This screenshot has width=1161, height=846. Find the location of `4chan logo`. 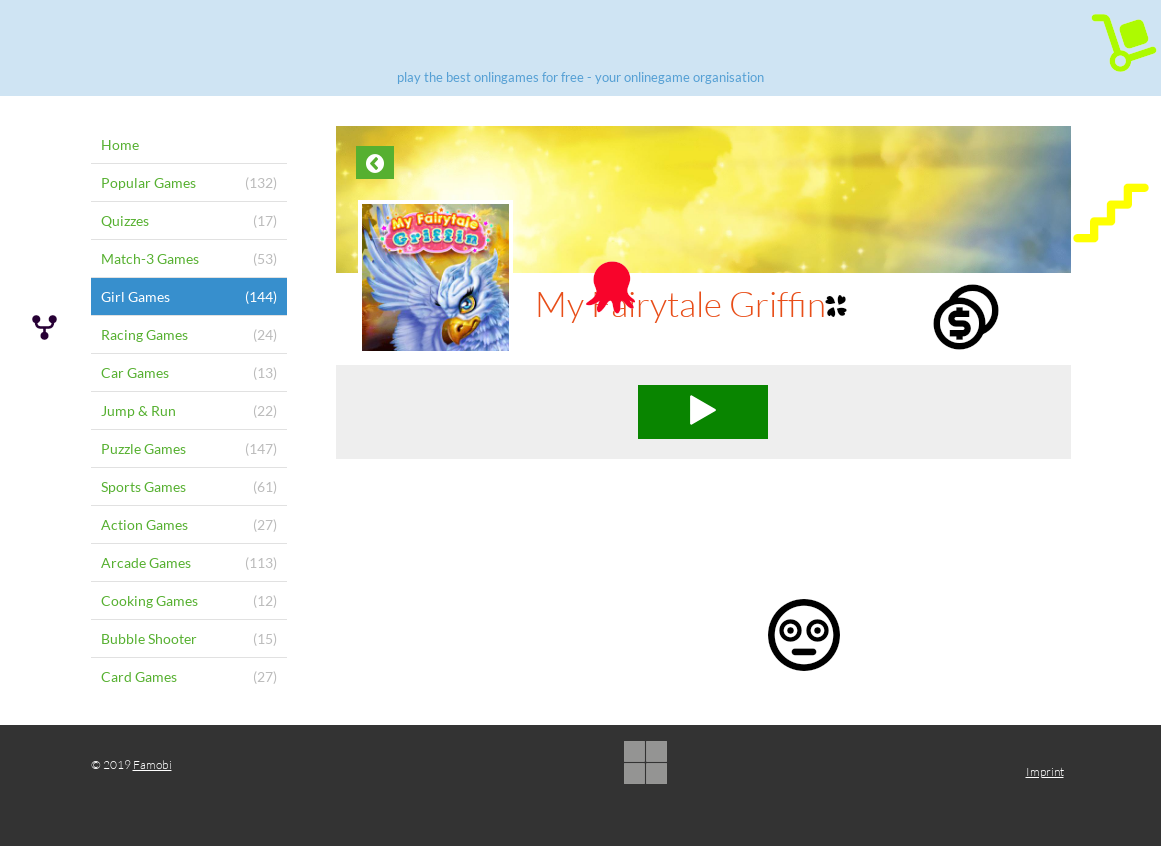

4chan logo is located at coordinates (836, 306).